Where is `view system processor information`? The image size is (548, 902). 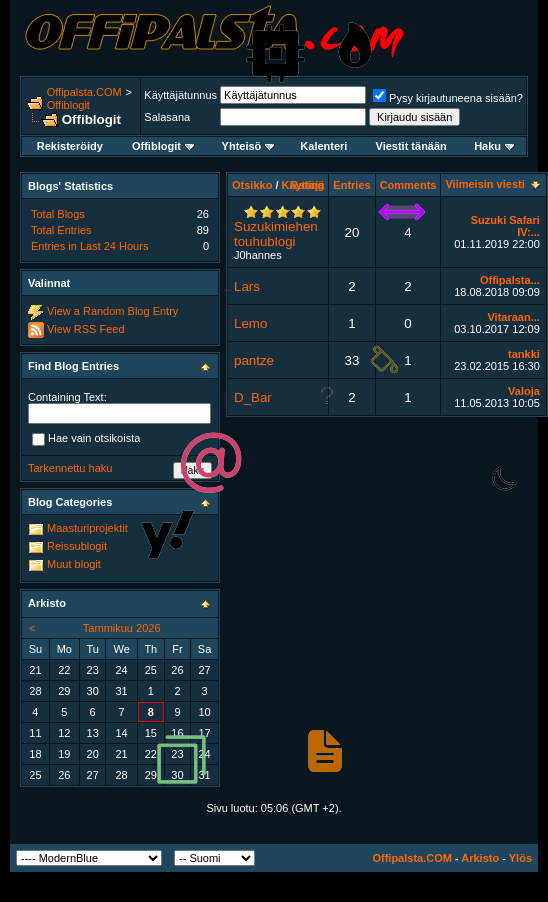 view system processor information is located at coordinates (275, 53).